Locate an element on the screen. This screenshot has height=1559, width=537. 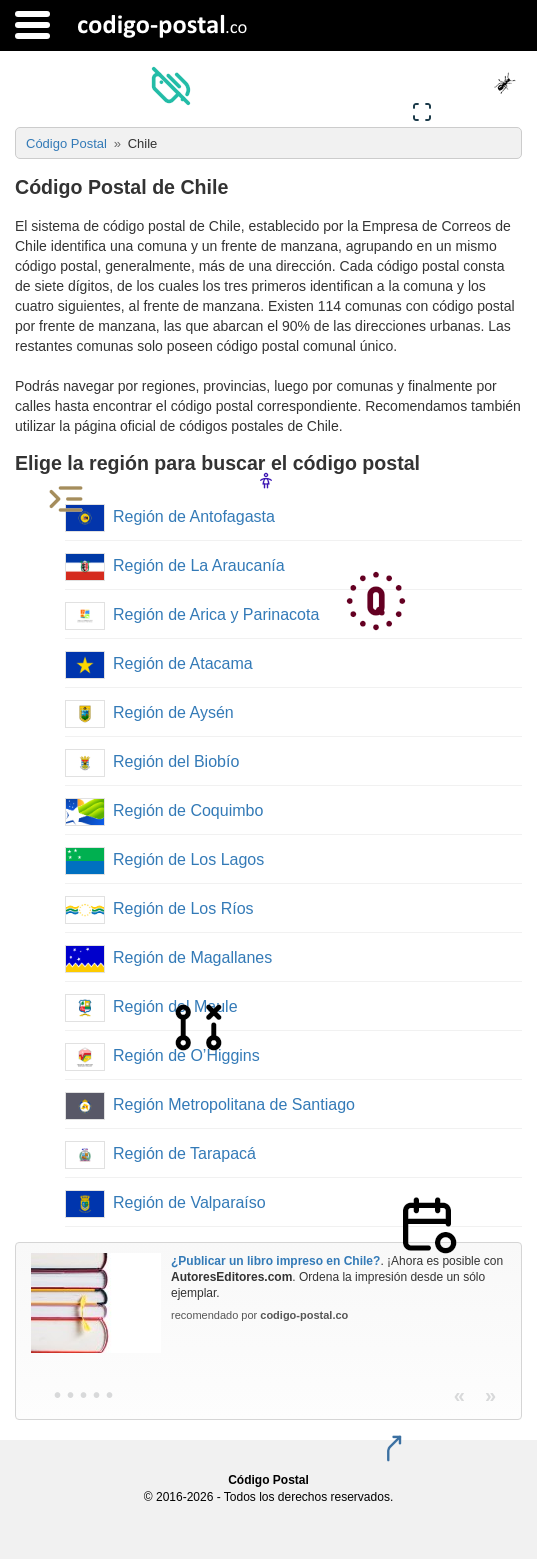
calendar event with notification or reminder is located at coordinates (427, 1224).